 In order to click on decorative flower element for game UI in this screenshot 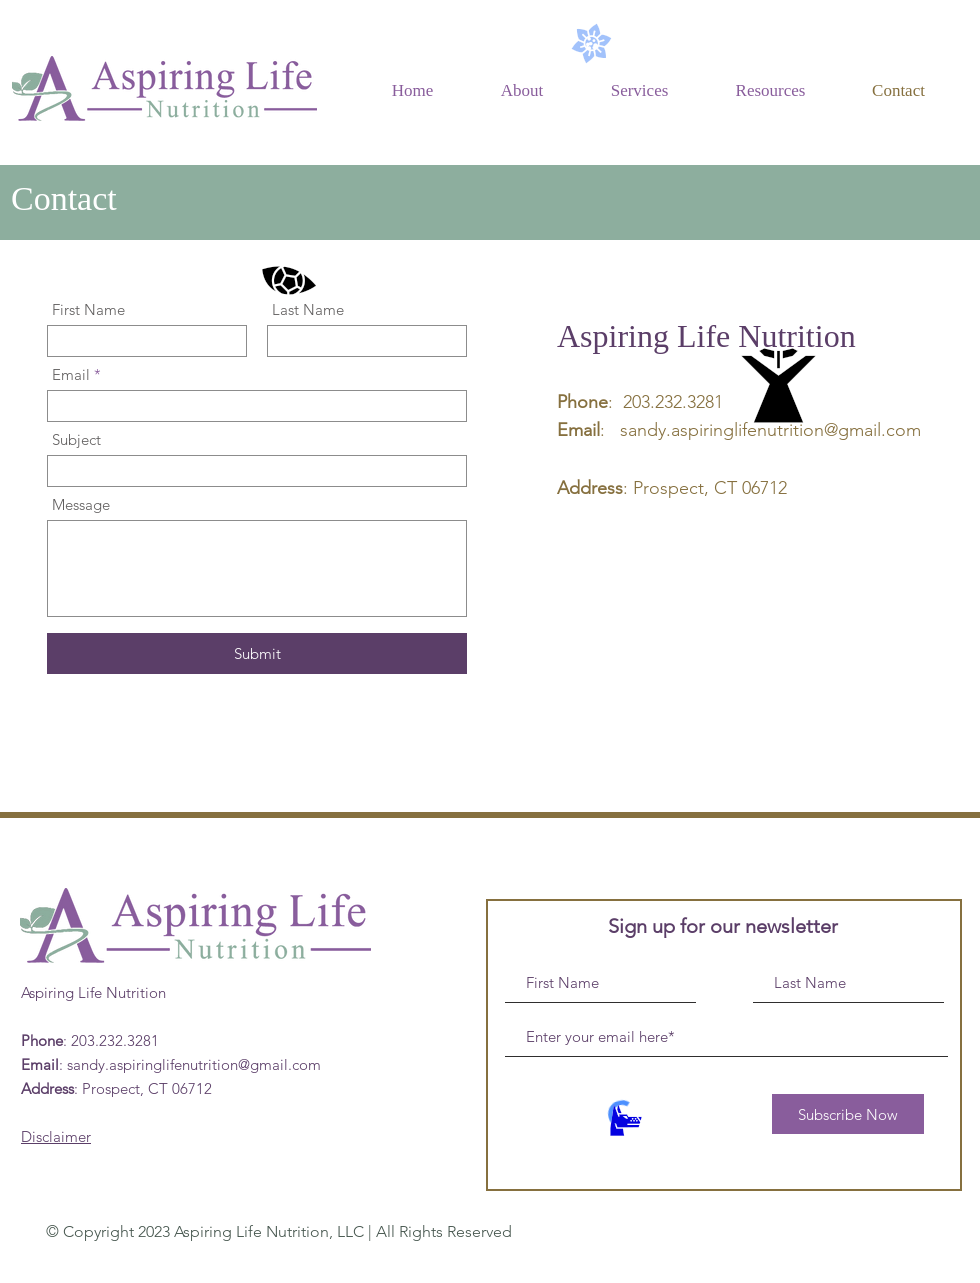, I will do `click(591, 43)`.